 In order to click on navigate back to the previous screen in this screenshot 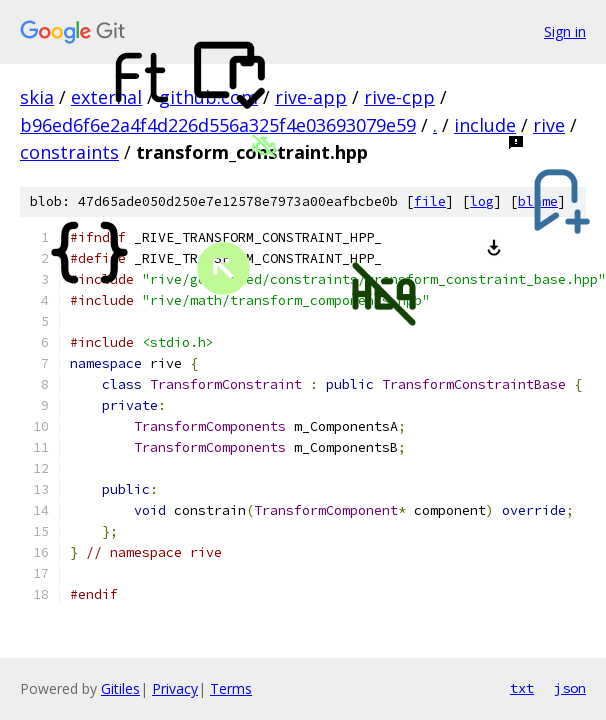, I will do `click(223, 268)`.